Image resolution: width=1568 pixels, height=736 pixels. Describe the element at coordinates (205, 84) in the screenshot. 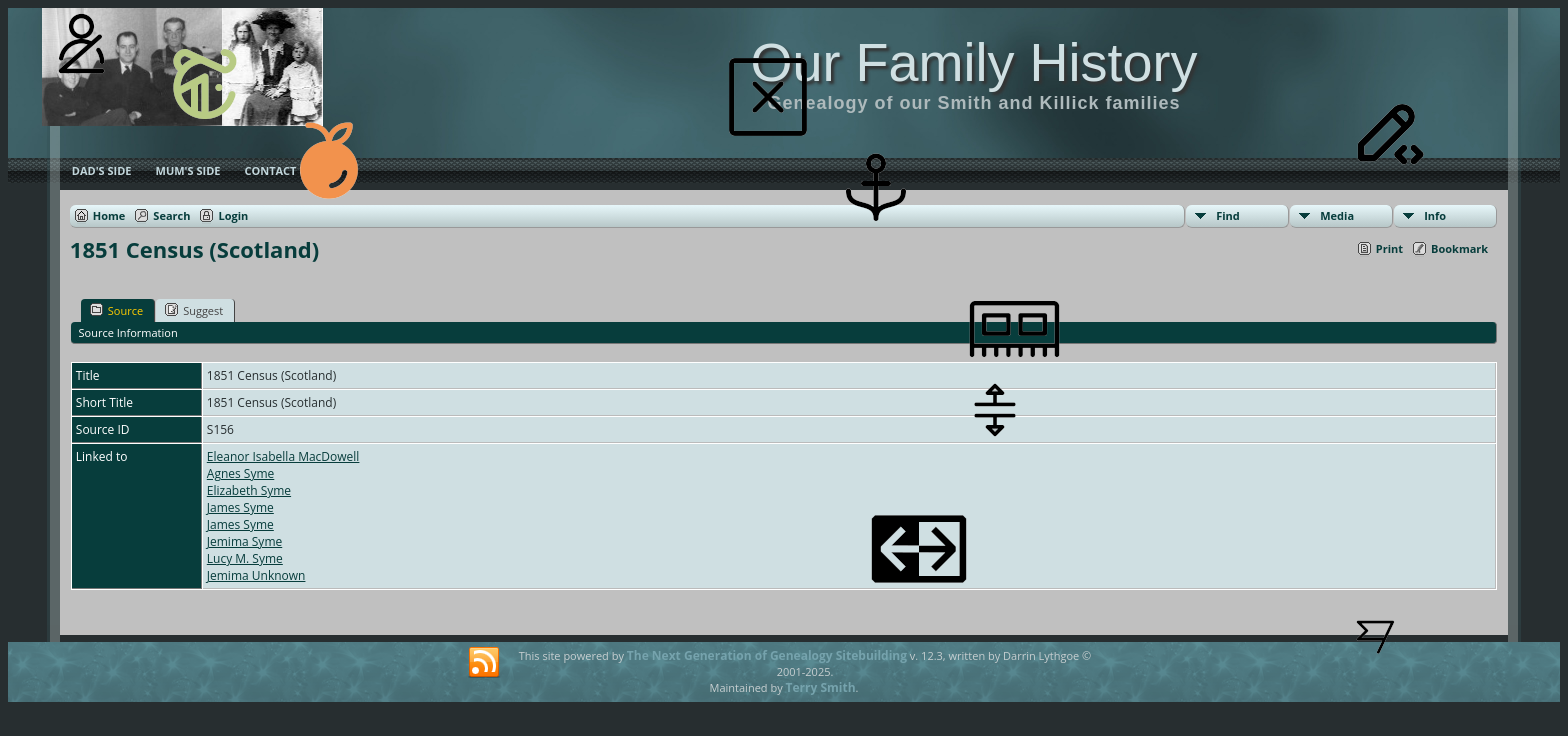

I see `open the New York Times app` at that location.